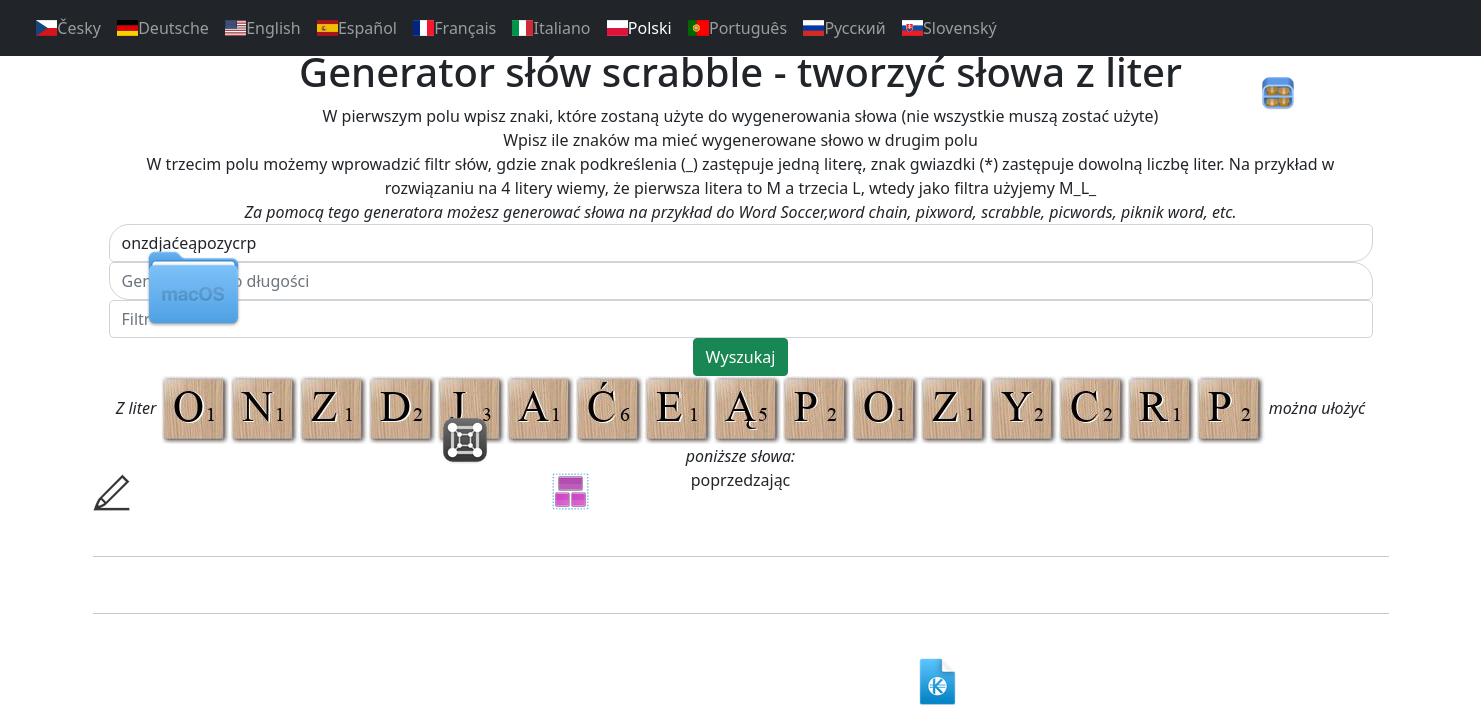 The image size is (1481, 720). Describe the element at coordinates (1278, 93) in the screenshot. I see `open warehouse flatpak manager` at that location.